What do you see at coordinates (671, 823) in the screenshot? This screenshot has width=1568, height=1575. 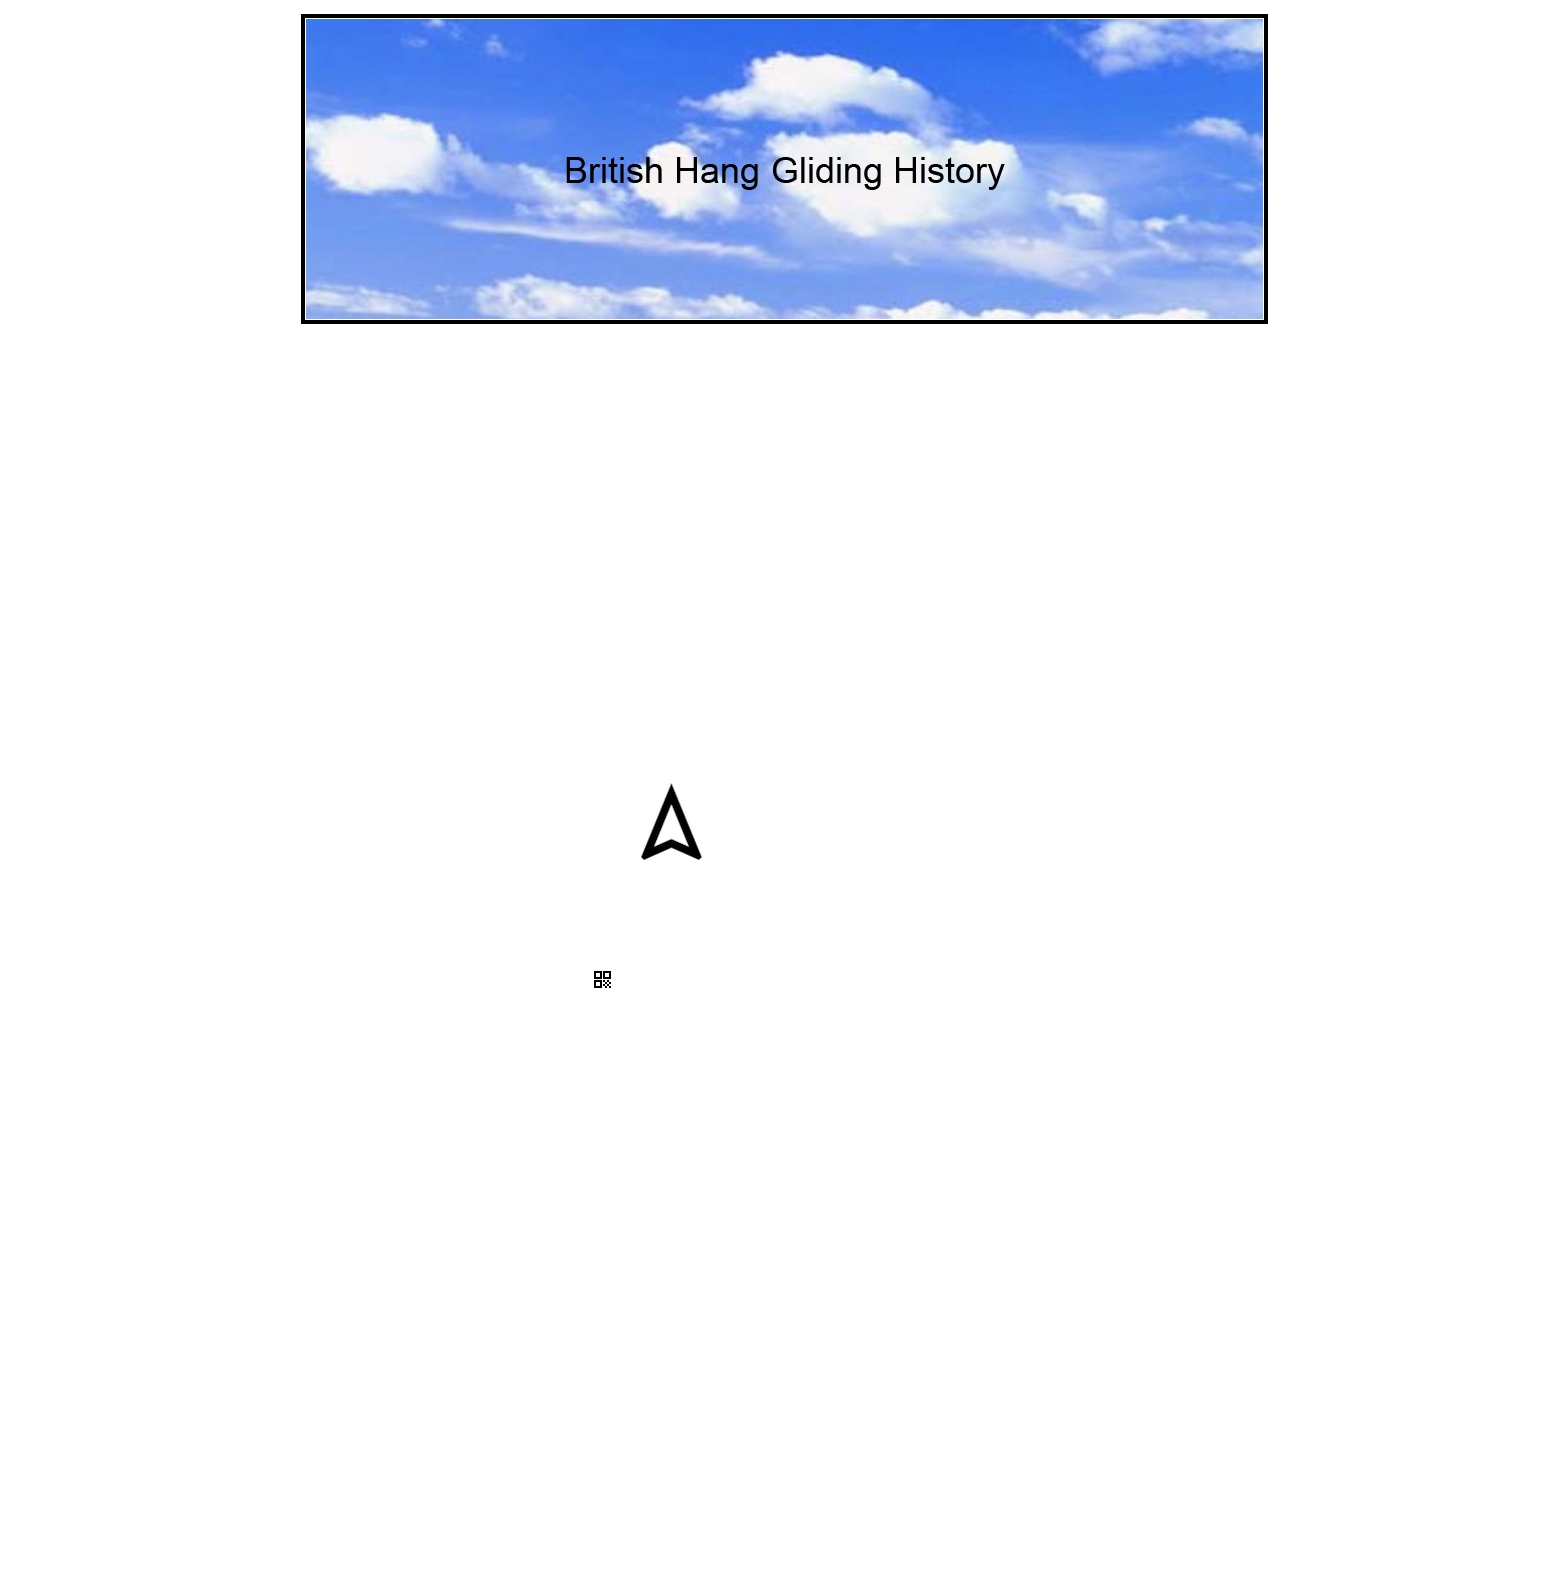 I see `start navigation to destination` at bounding box center [671, 823].